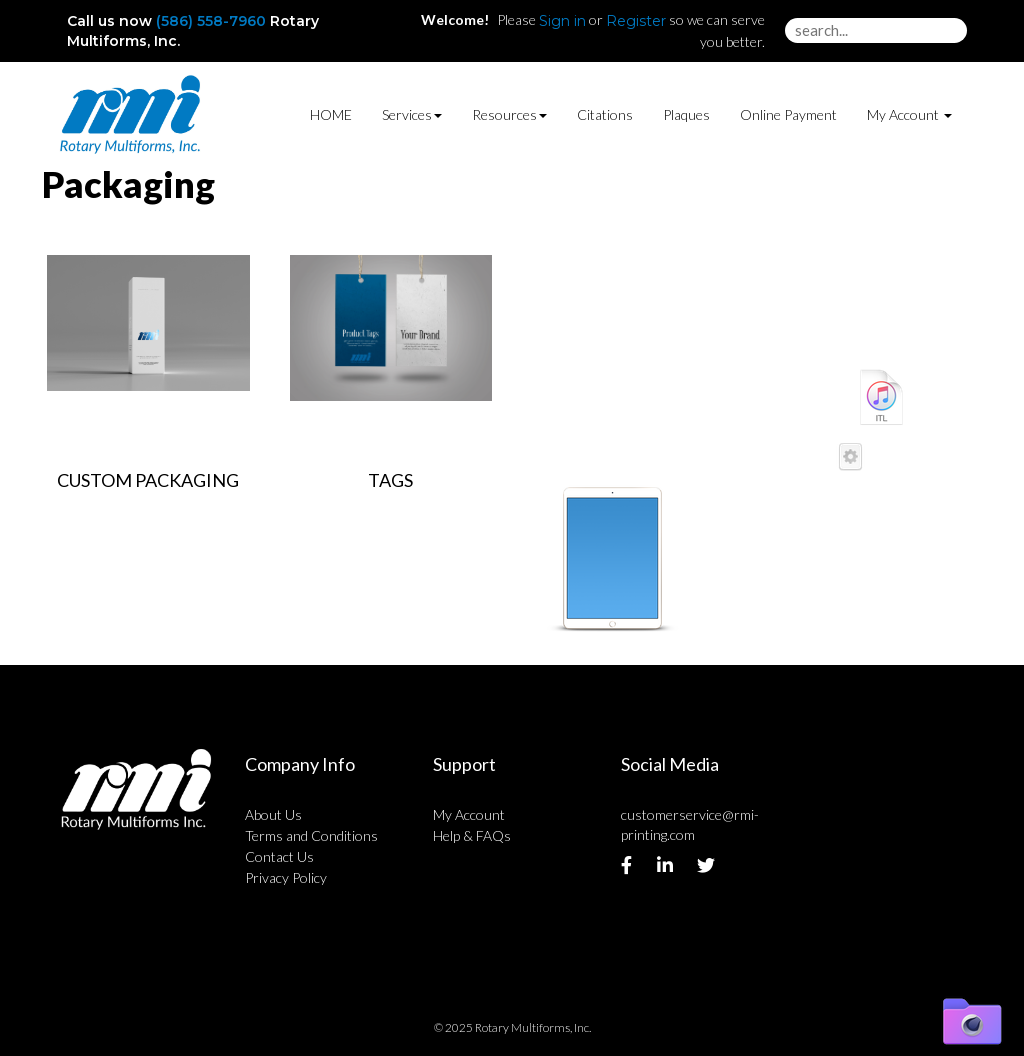 This screenshot has height=1056, width=1024. I want to click on a desktop application shortcut file, so click(850, 456).